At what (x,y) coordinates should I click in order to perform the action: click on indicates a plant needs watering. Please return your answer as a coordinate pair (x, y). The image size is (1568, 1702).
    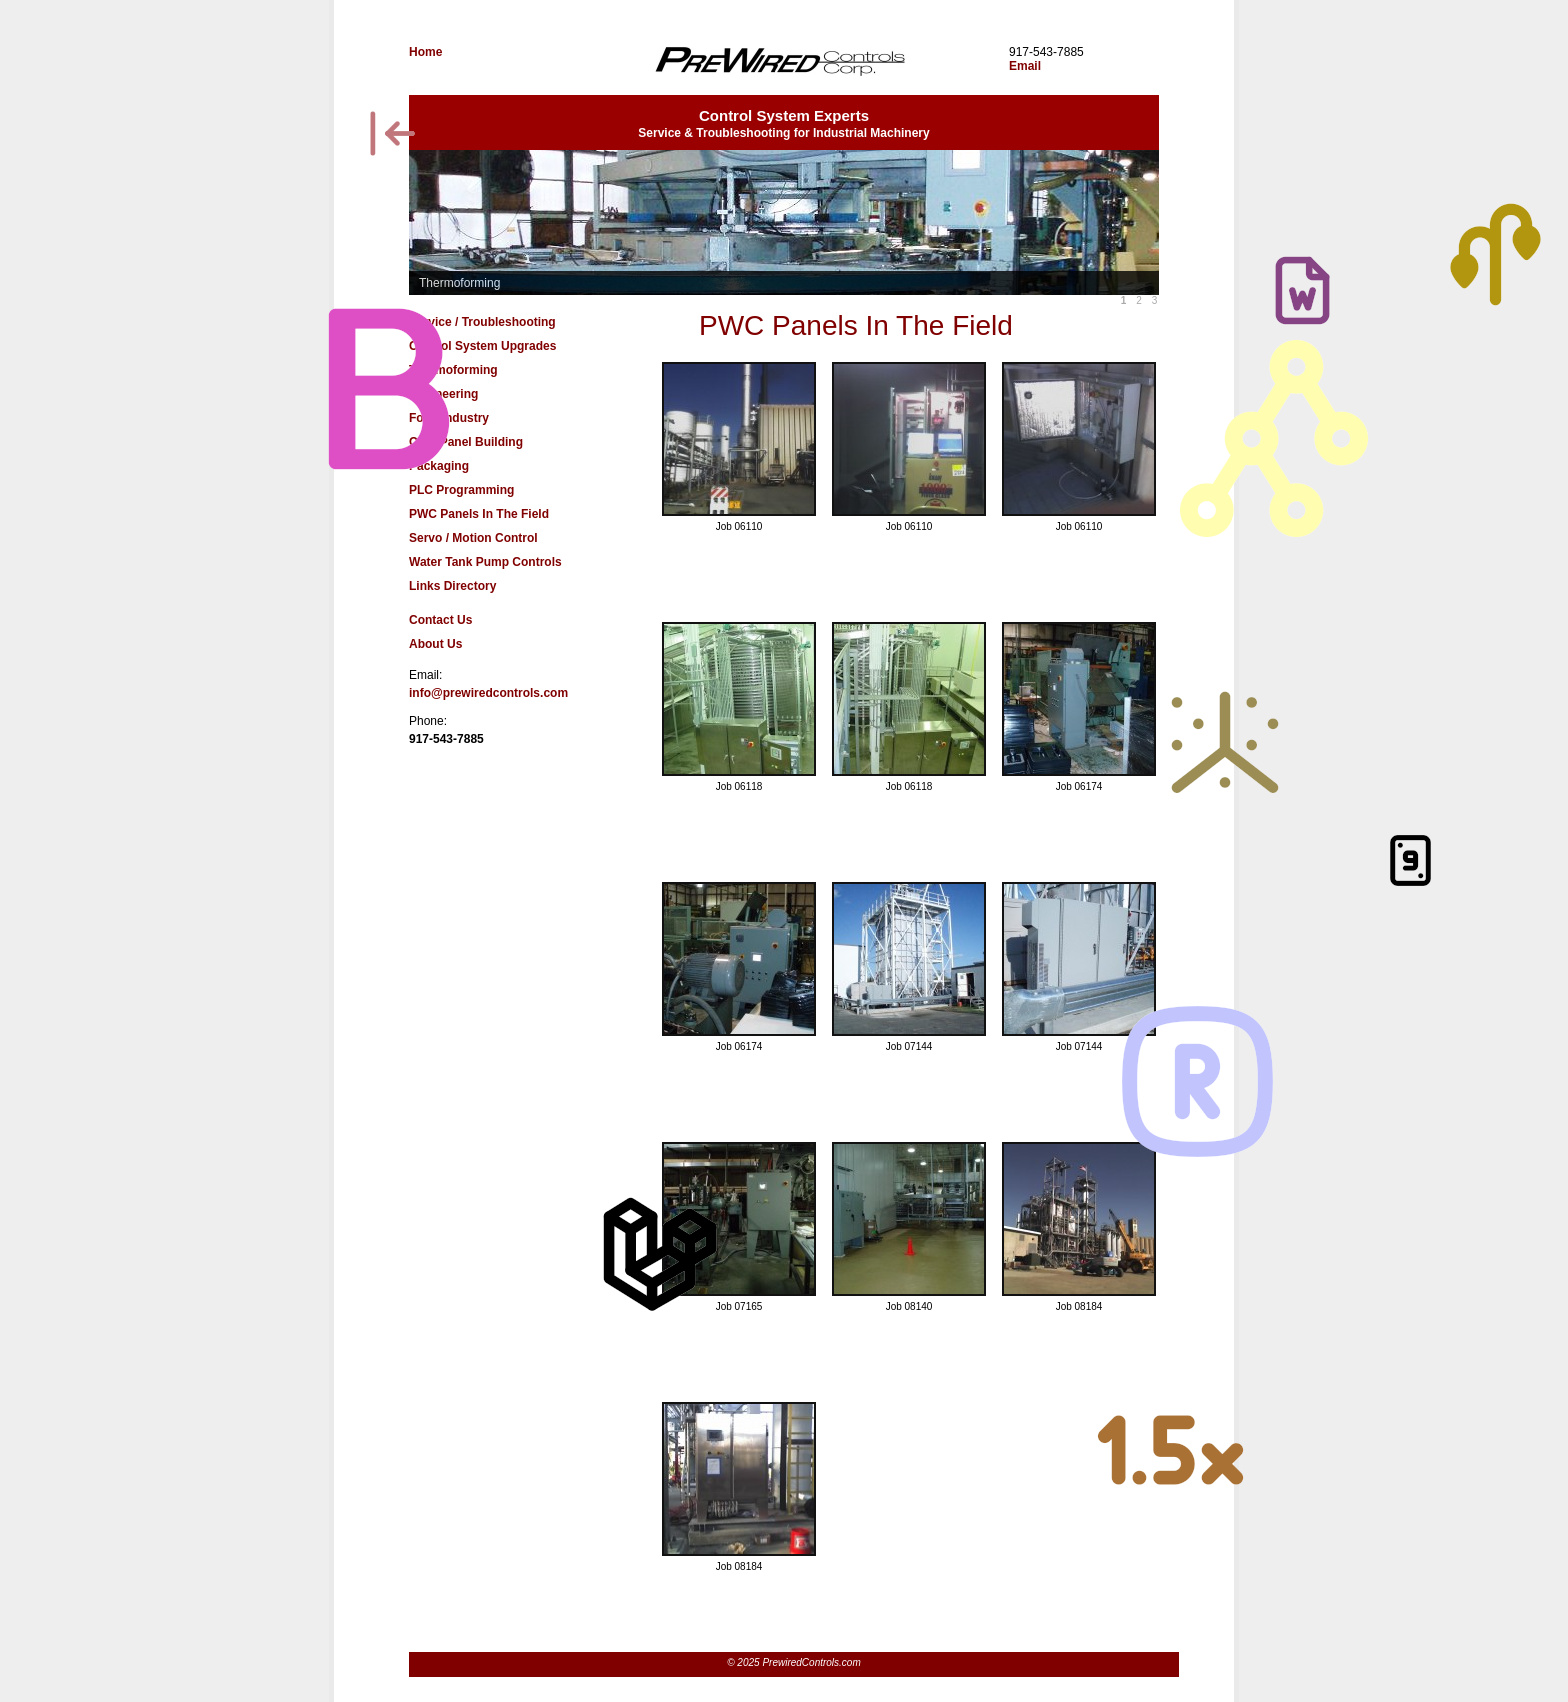
    Looking at the image, I should click on (1495, 254).